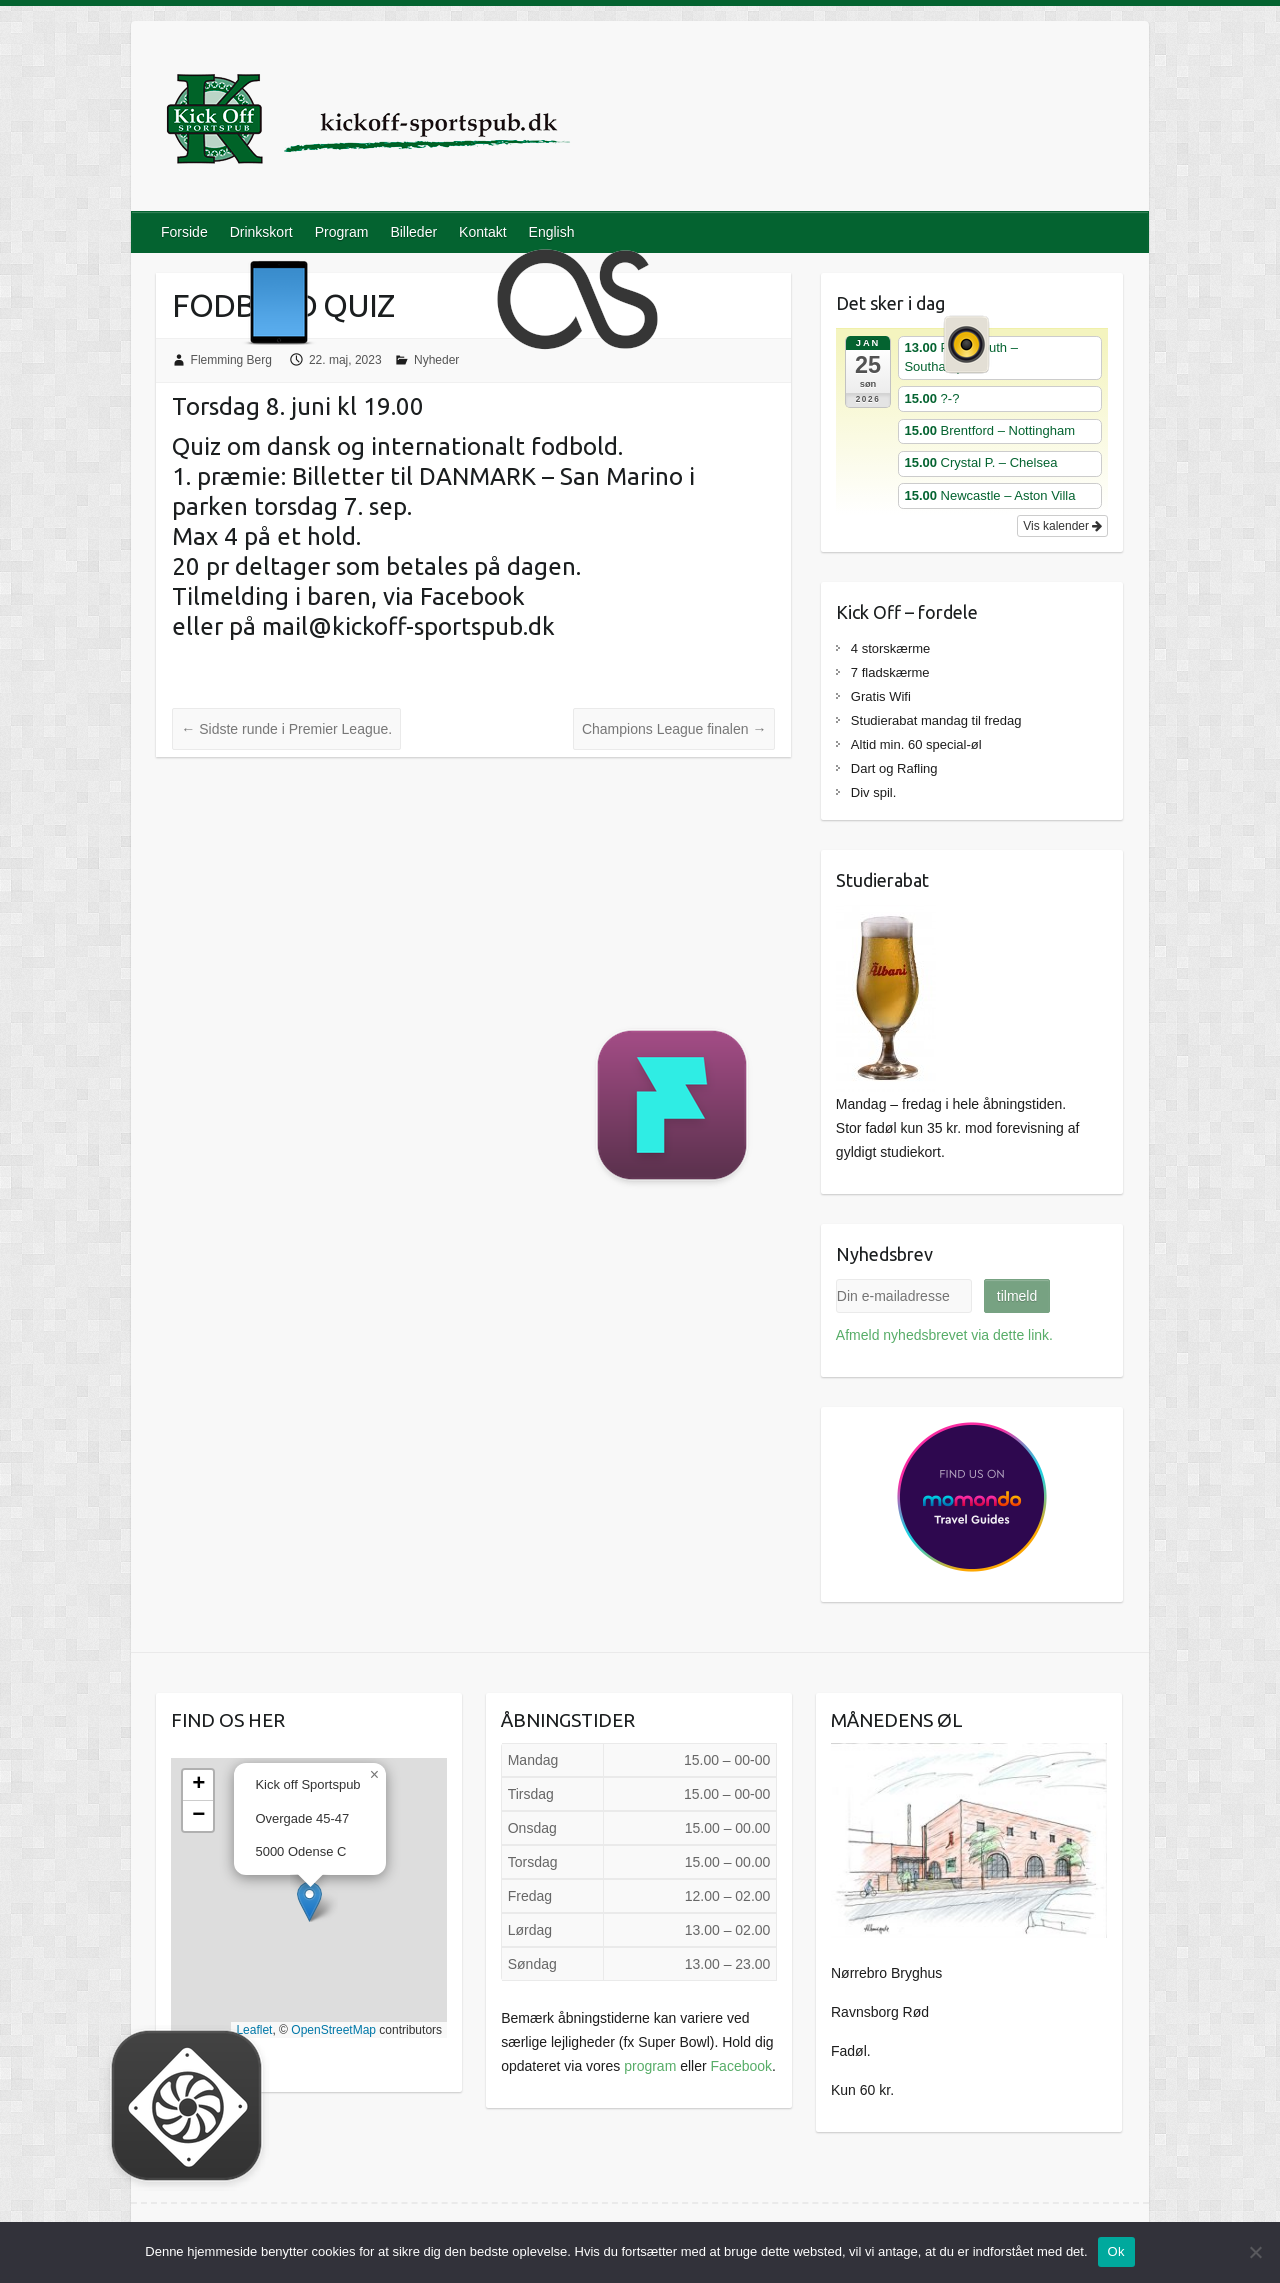  I want to click on connect your last.fm account, so click(577, 287).